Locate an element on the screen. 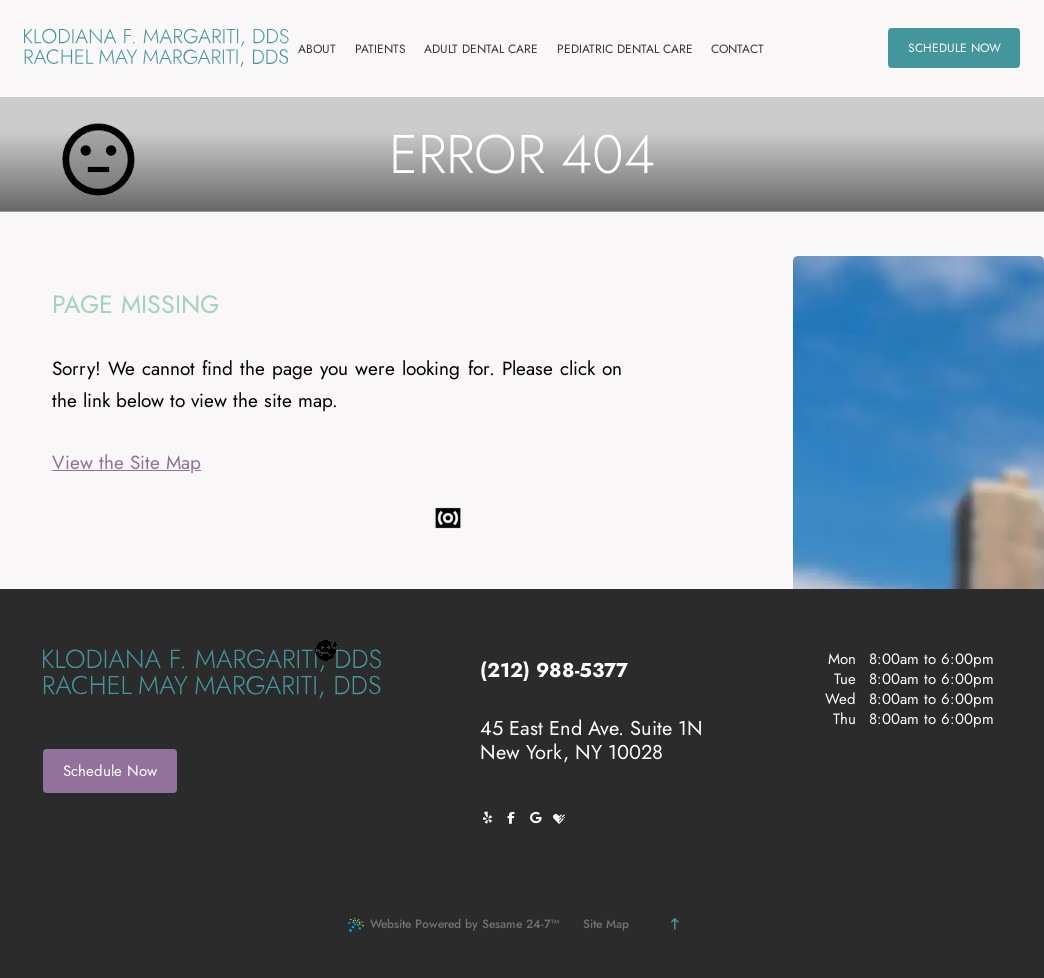  report feeling unwell or sick is located at coordinates (325, 650).